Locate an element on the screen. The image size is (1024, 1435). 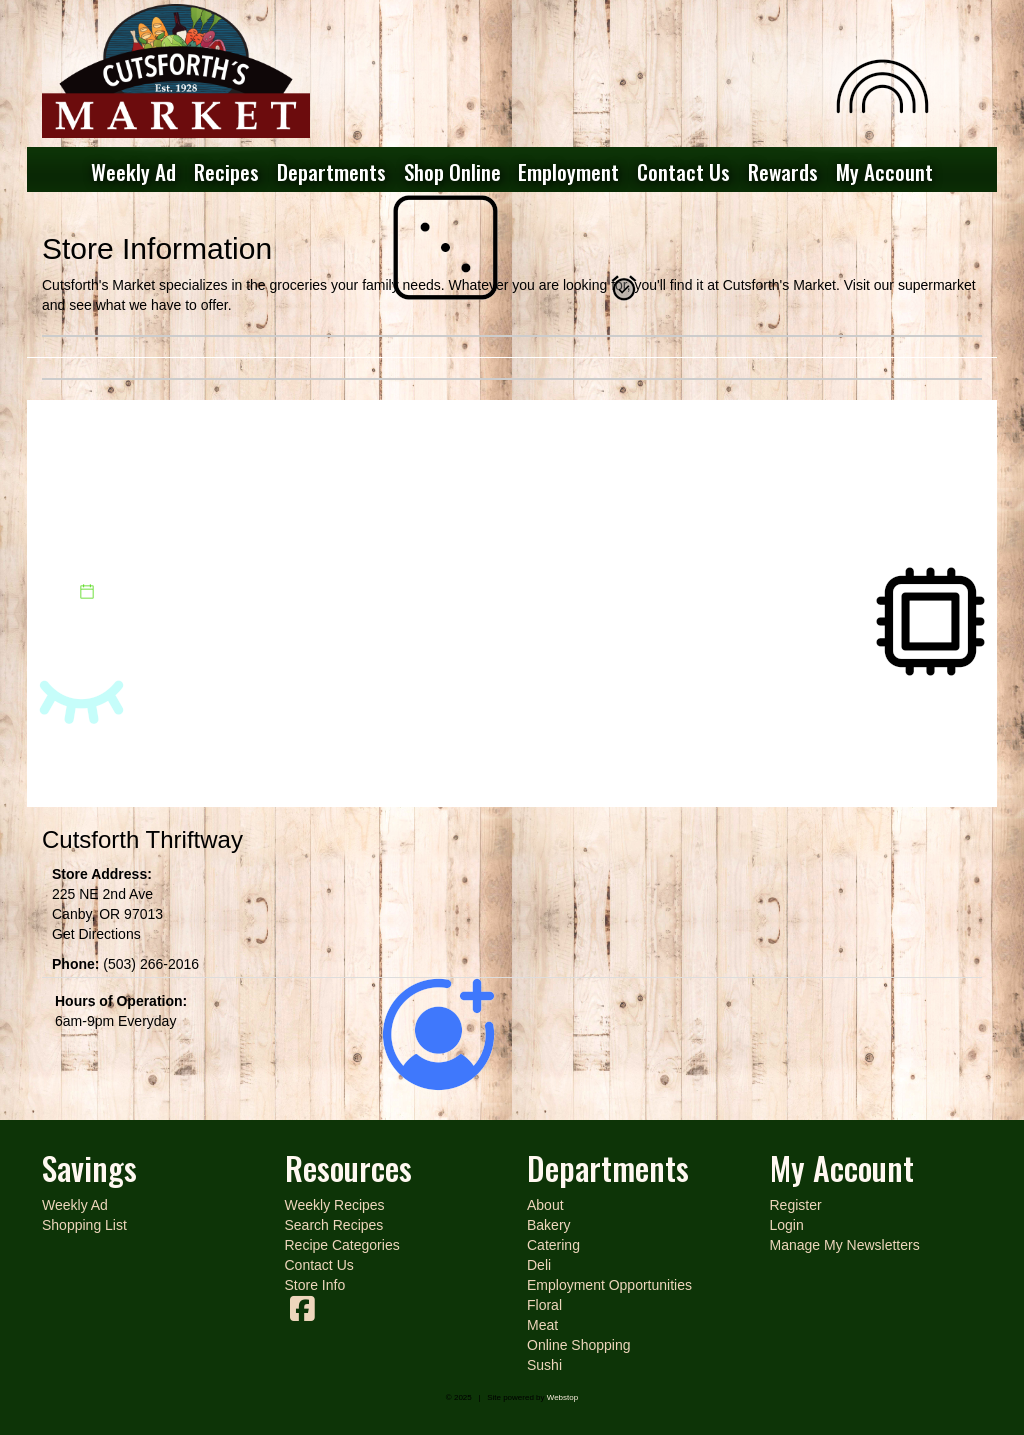
hide password or sensitive content is located at coordinates (81, 694).